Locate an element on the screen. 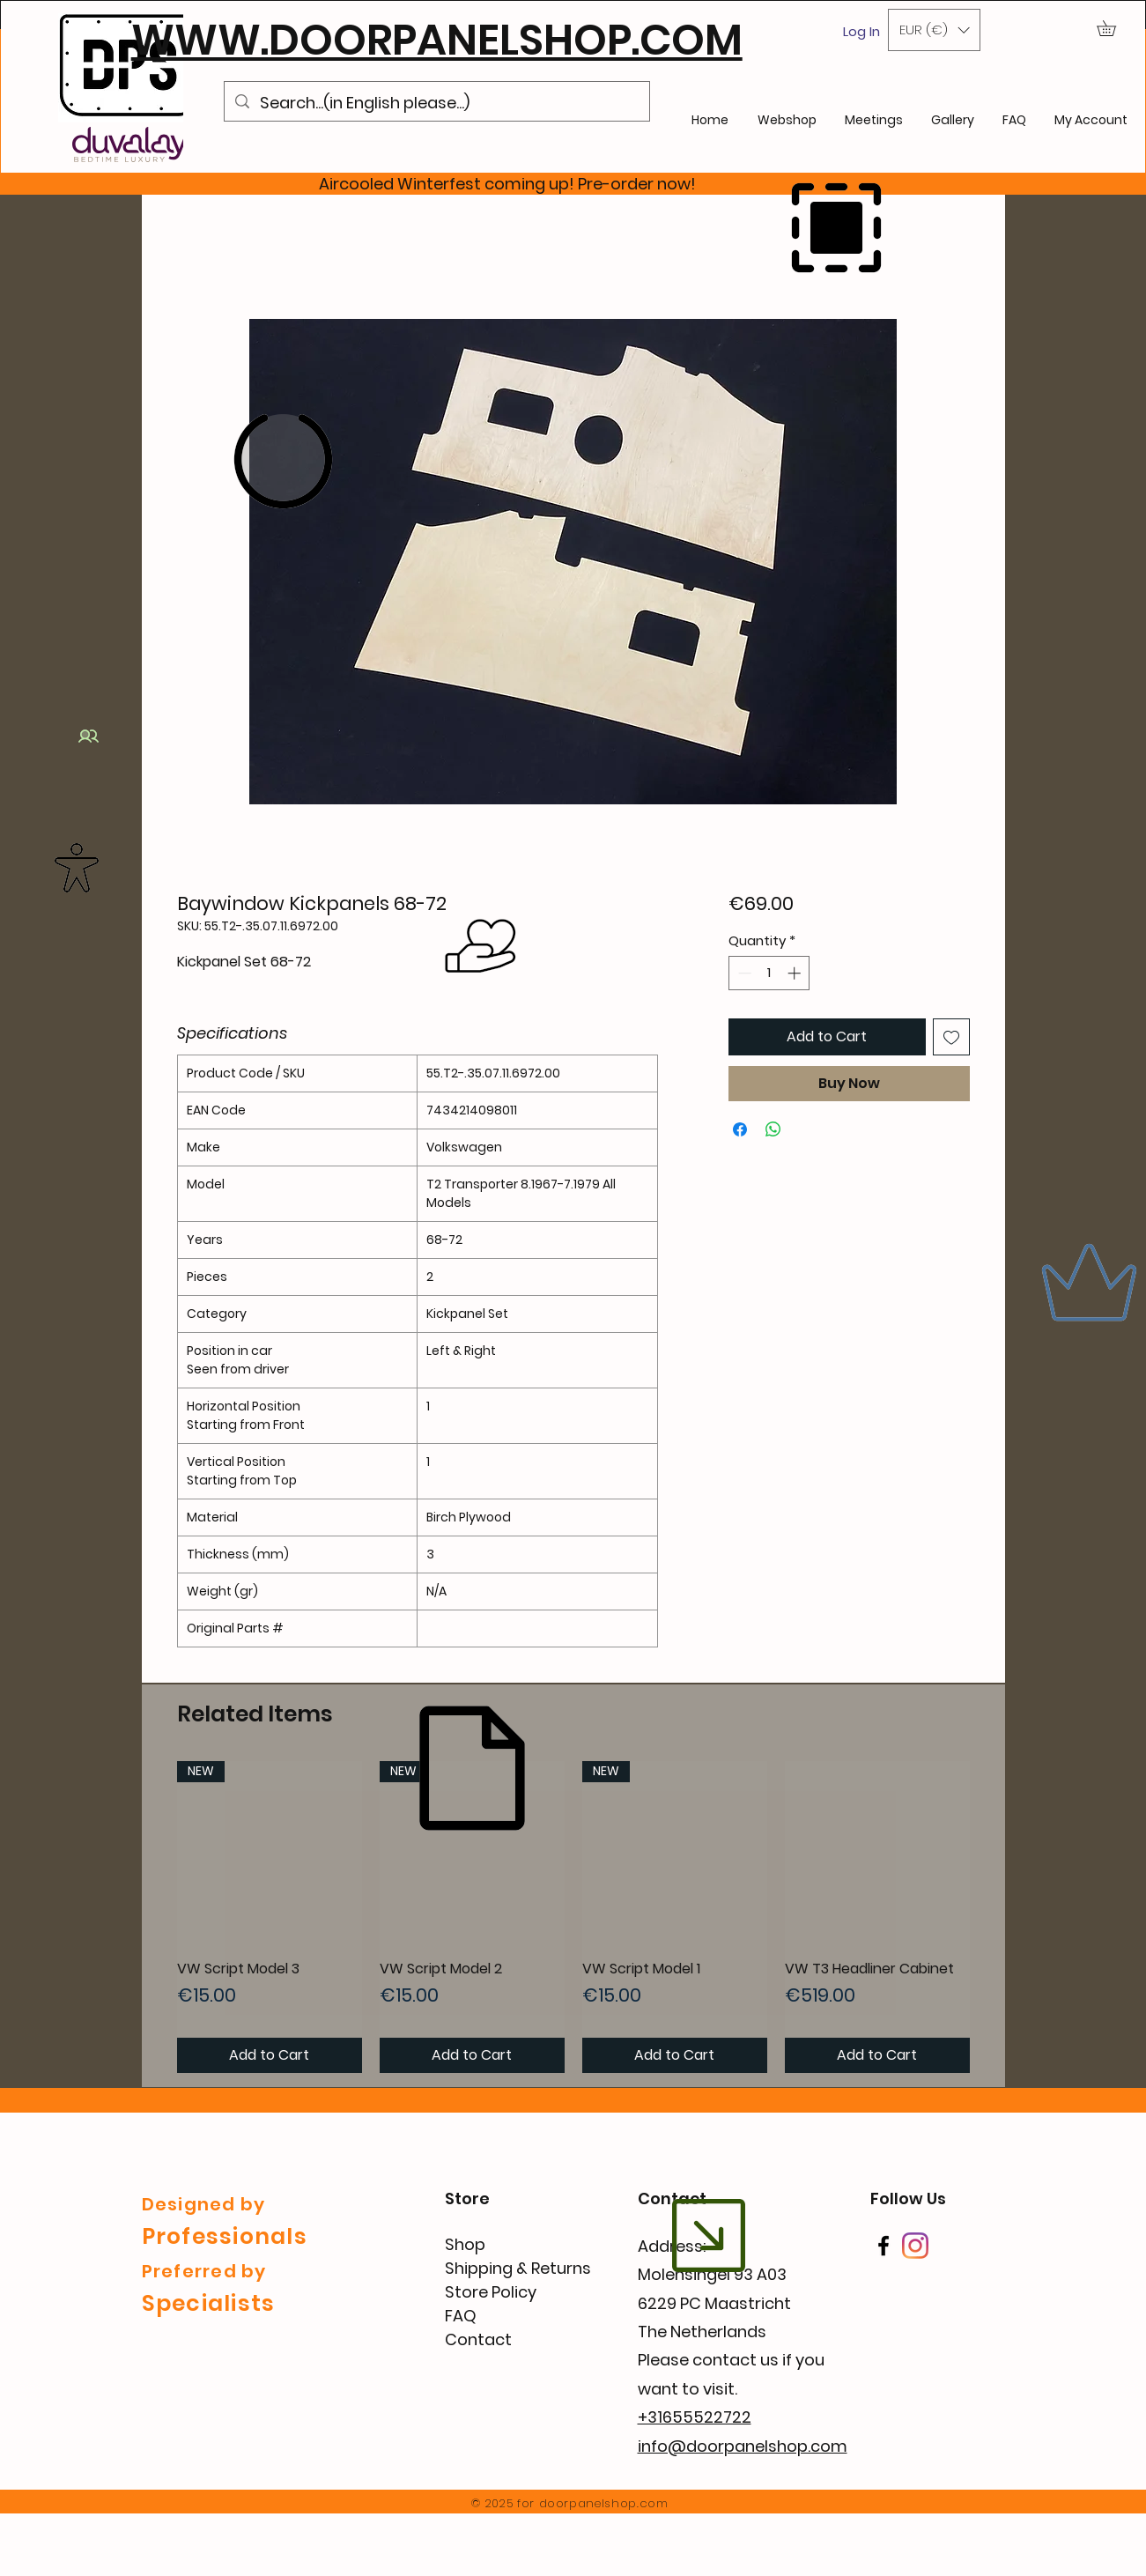  navigate to the bottom-right section is located at coordinates (708, 2235).